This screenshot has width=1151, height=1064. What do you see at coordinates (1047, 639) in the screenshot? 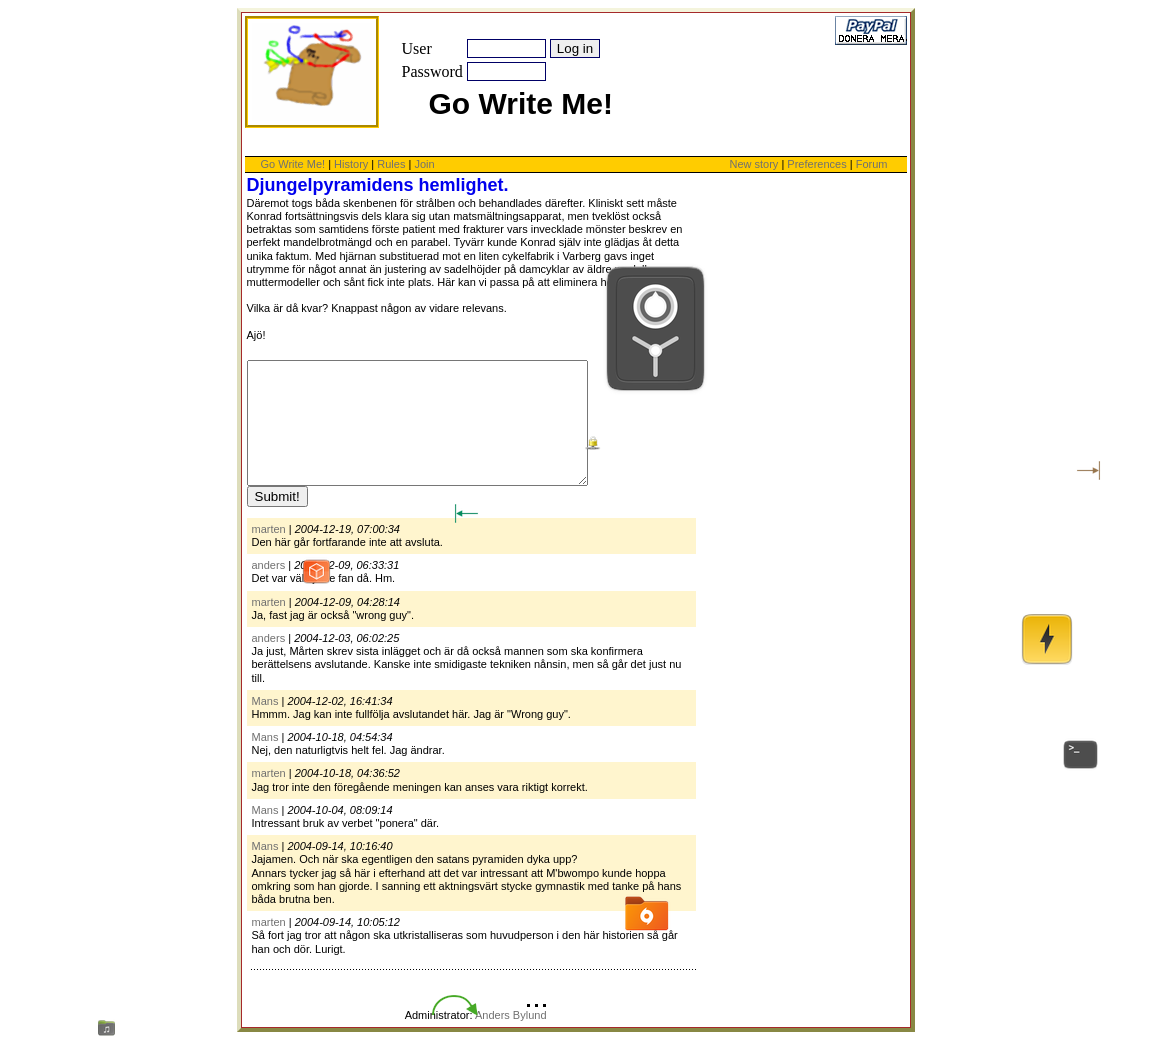
I see `access power and battery settings` at bounding box center [1047, 639].